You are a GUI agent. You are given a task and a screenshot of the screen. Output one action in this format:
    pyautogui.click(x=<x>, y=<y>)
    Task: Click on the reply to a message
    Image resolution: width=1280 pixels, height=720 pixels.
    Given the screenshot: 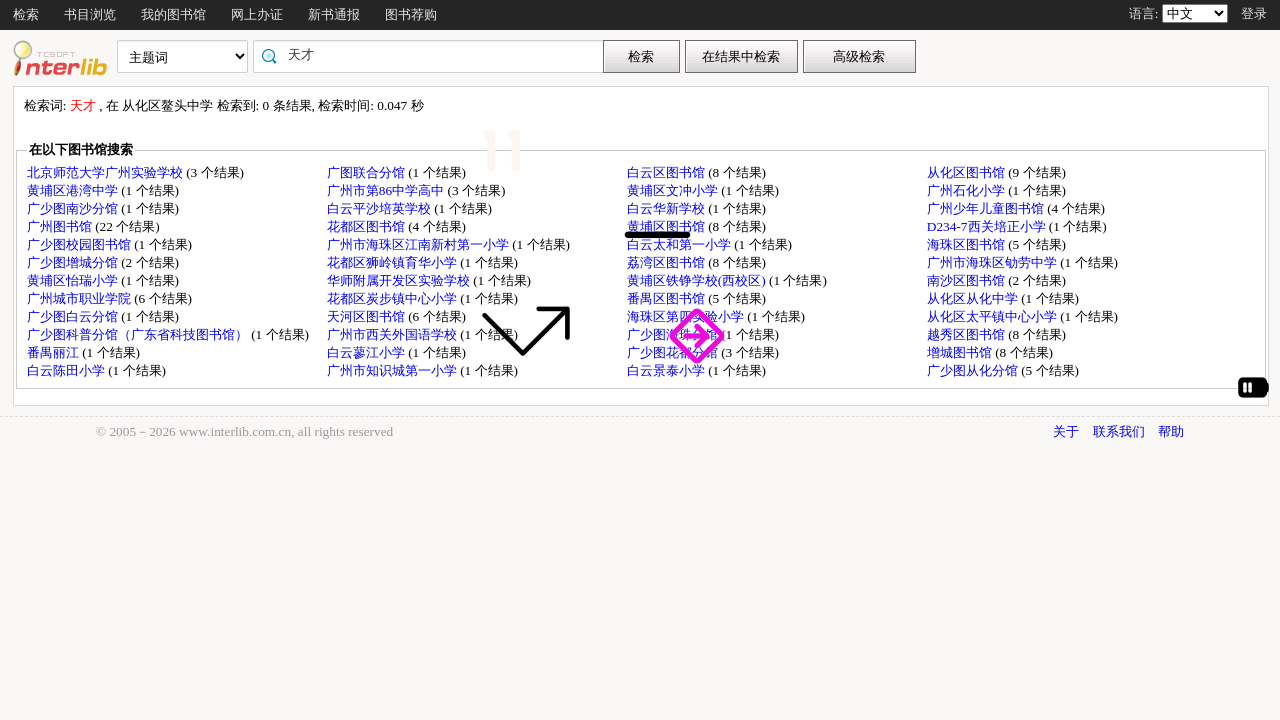 What is the action you would take?
    pyautogui.click(x=526, y=328)
    